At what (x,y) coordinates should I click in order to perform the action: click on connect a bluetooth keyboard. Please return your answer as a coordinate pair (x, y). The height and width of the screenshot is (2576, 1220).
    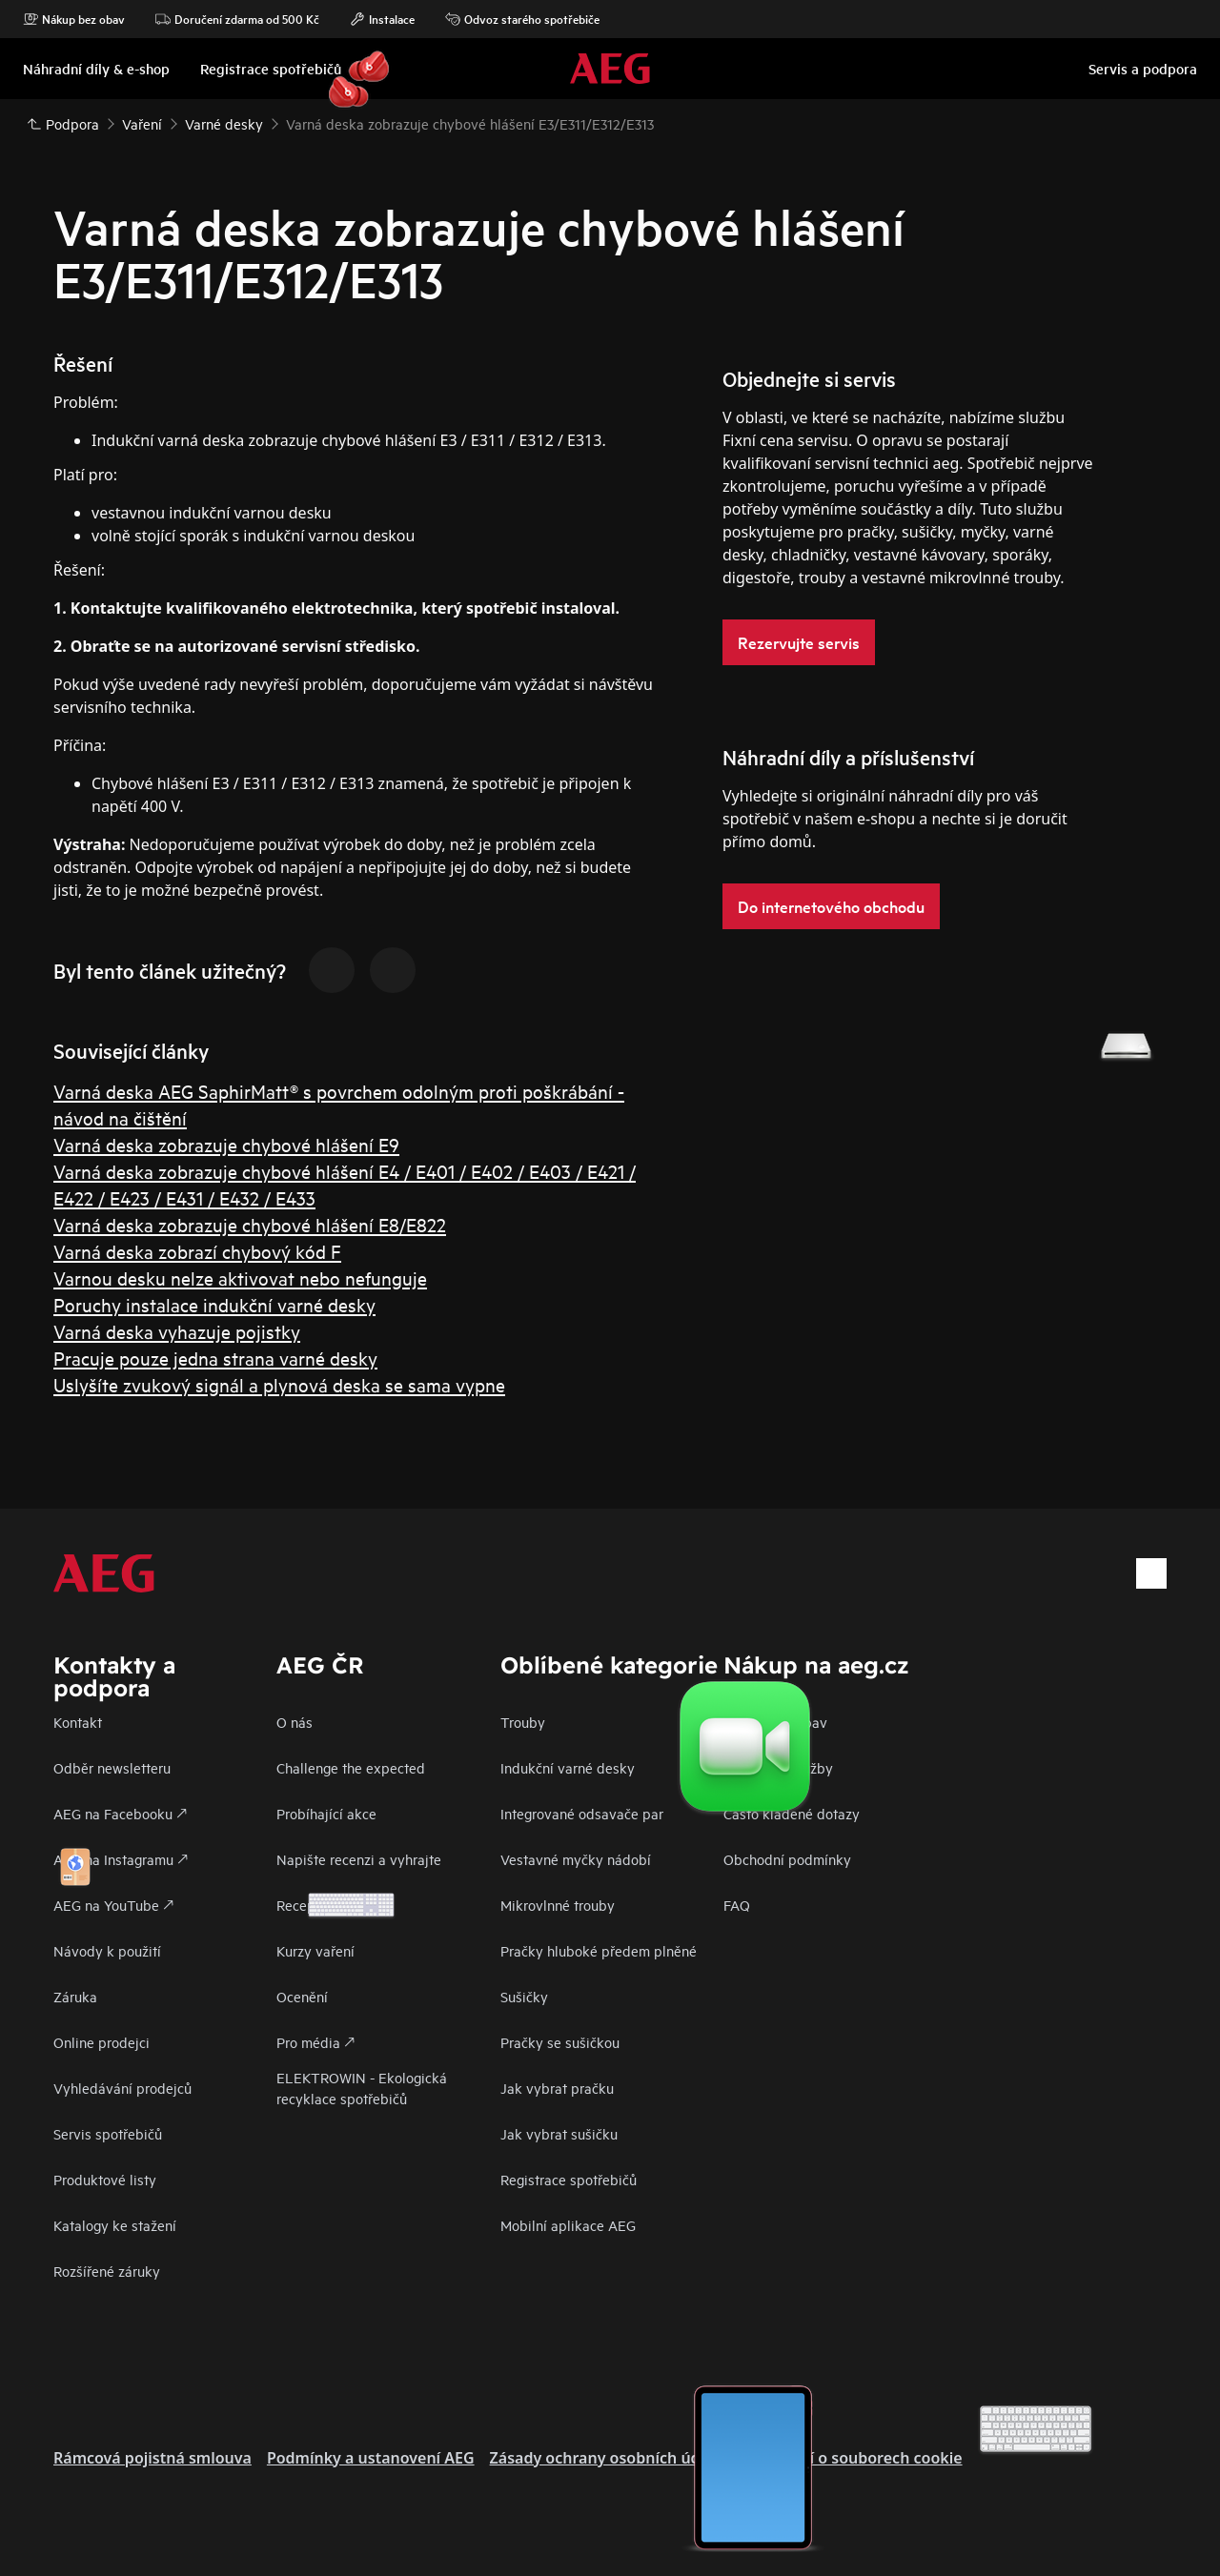
    Looking at the image, I should click on (1035, 2428).